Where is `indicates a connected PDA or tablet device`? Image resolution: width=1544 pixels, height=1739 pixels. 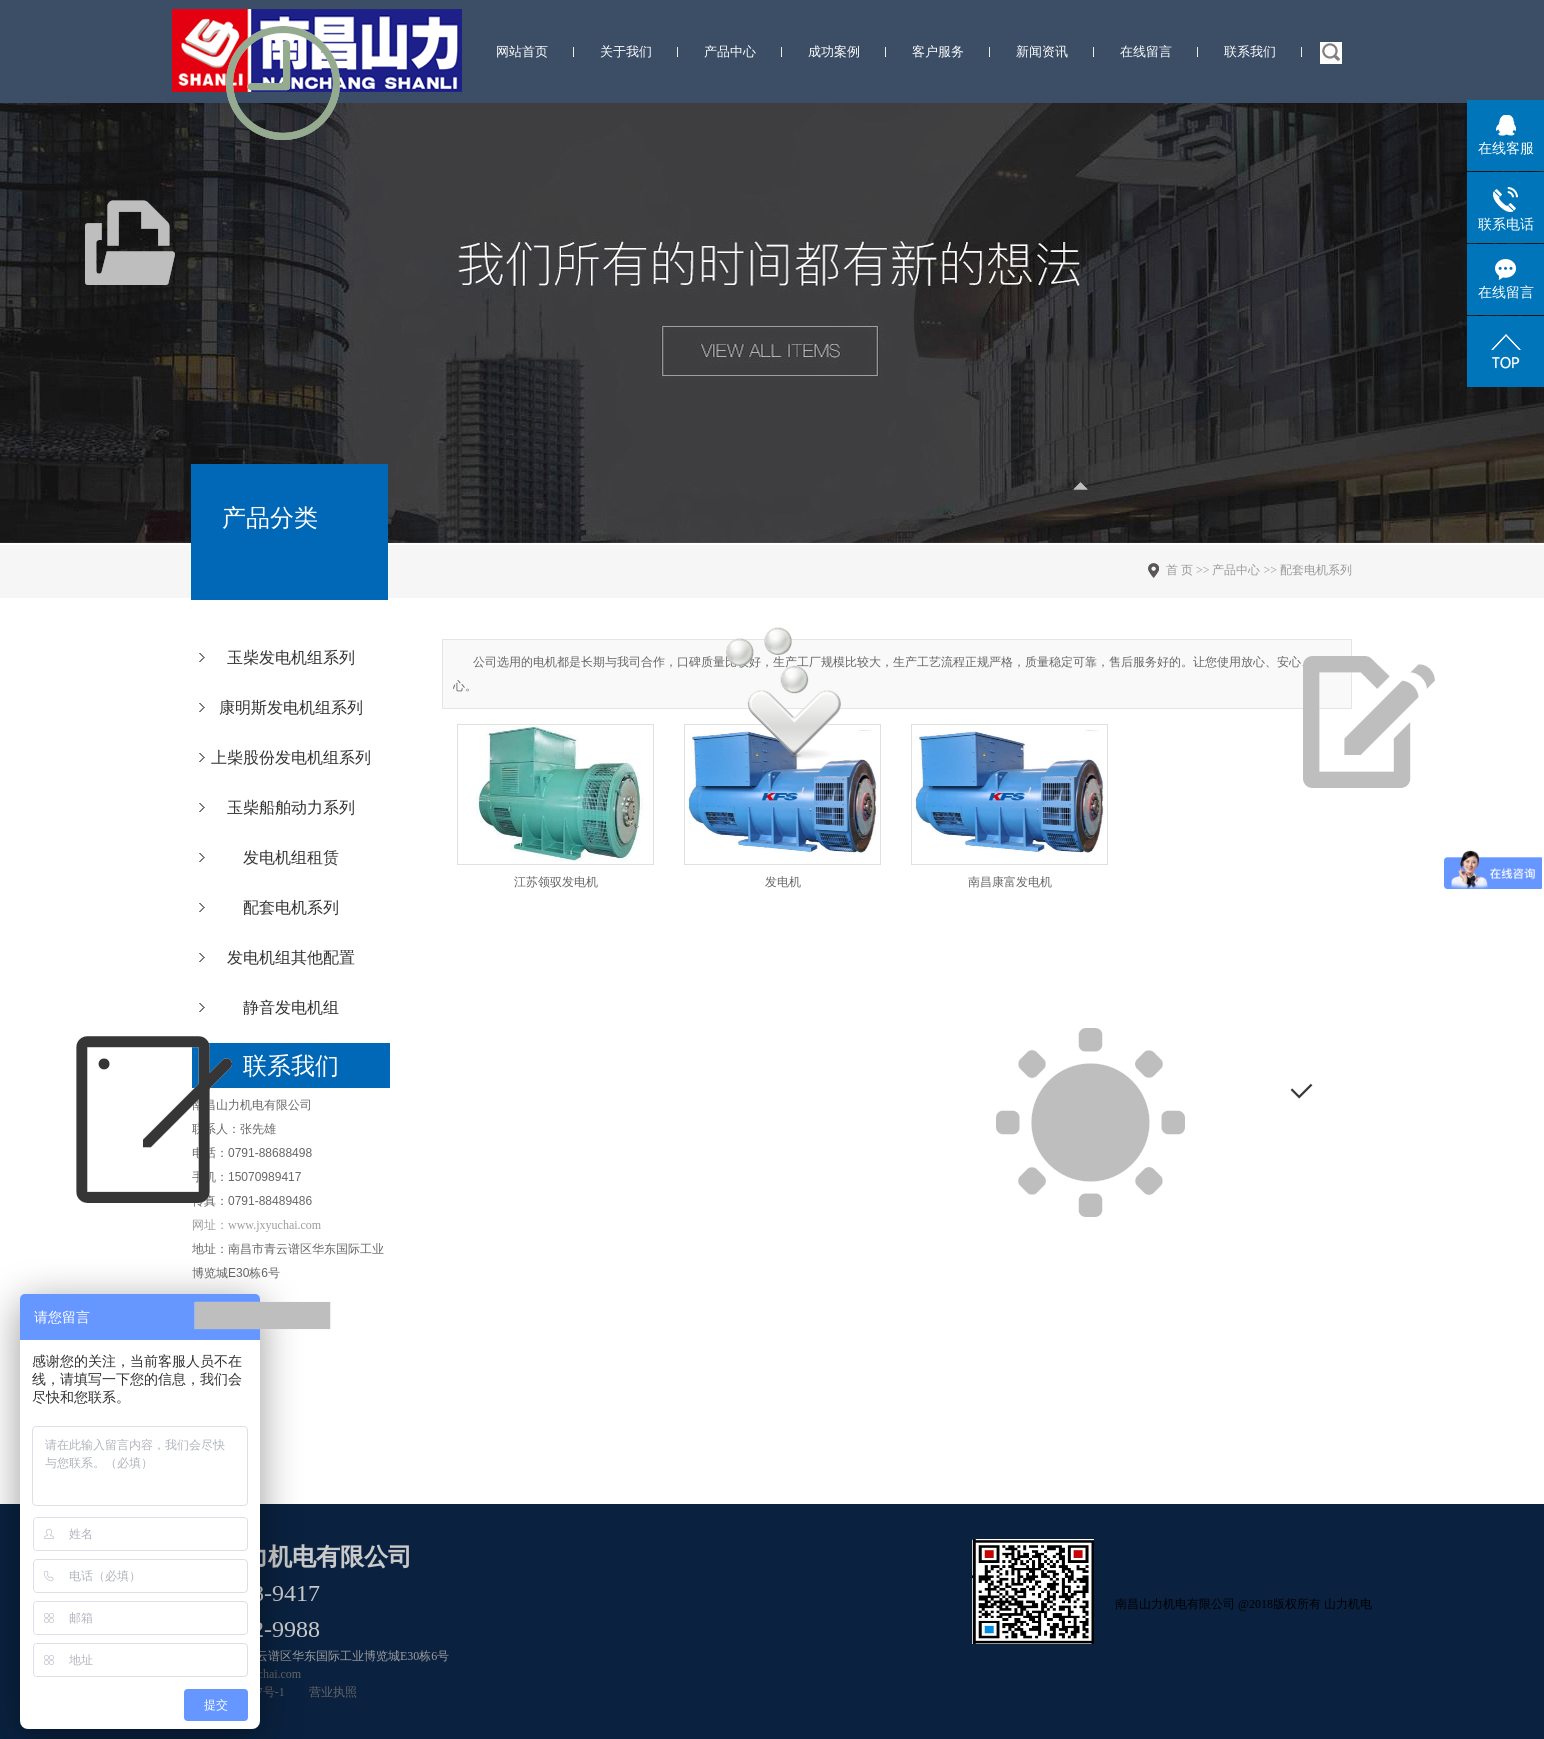
indicates a connected PDA or tablet device is located at coordinates (143, 1114).